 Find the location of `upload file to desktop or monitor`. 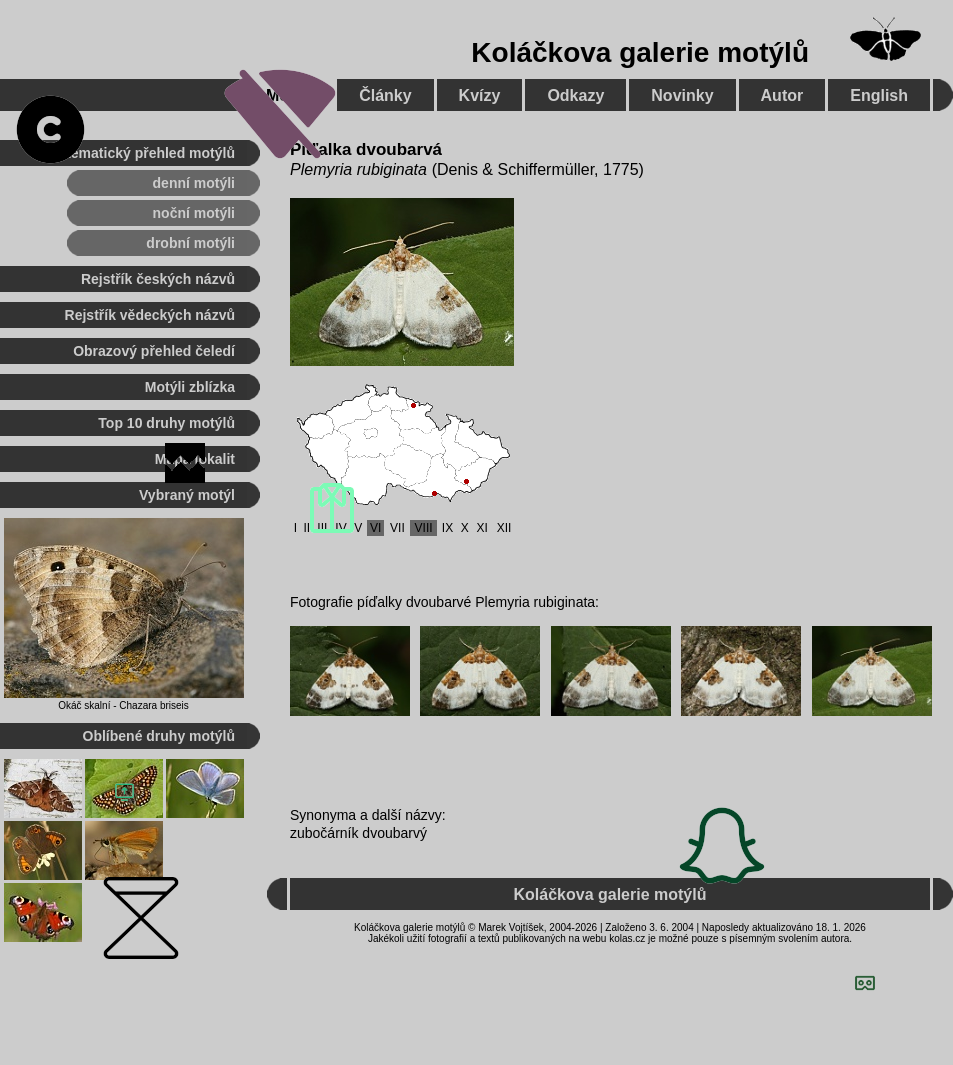

upload file to desktop or monitor is located at coordinates (124, 791).